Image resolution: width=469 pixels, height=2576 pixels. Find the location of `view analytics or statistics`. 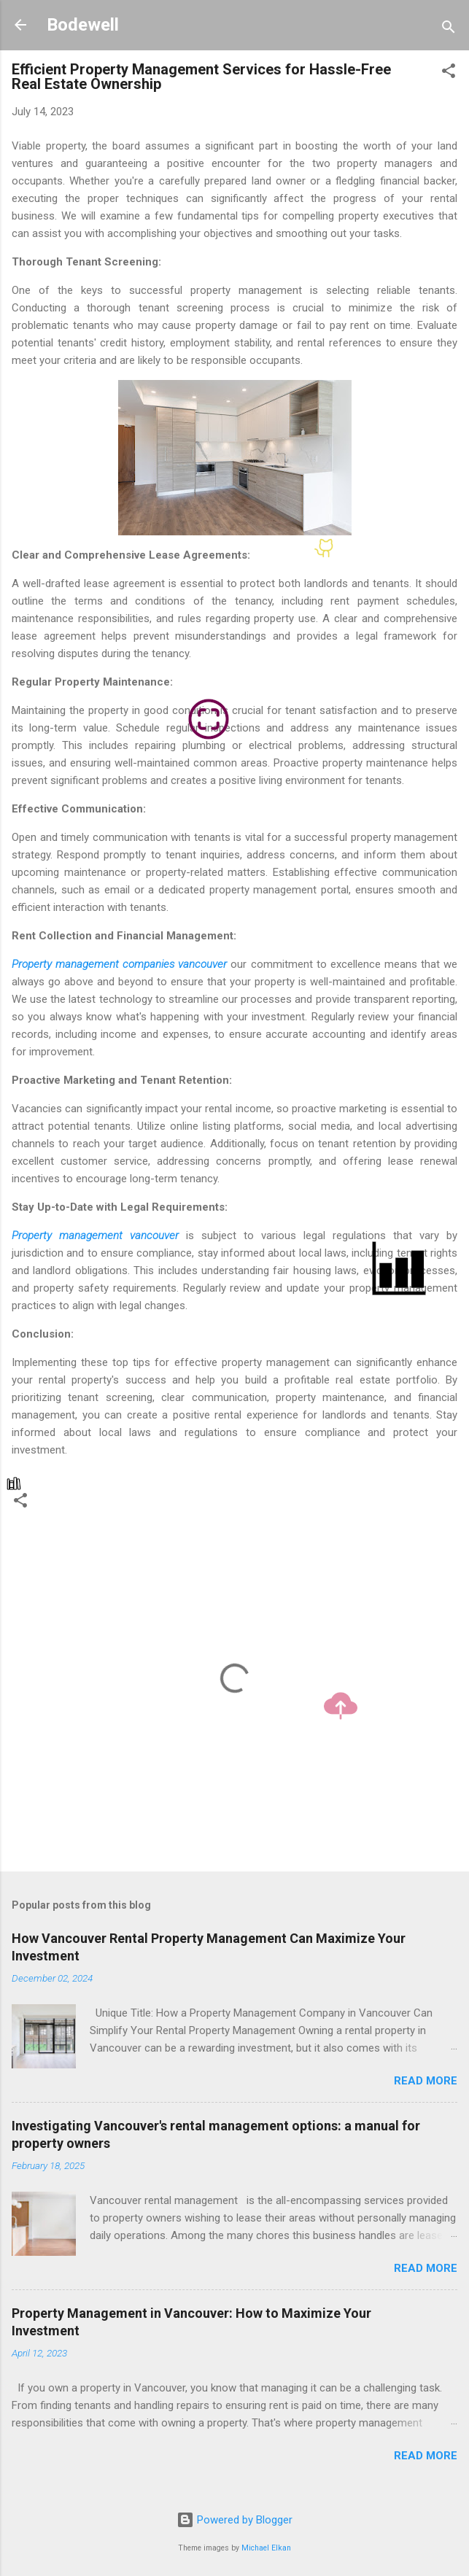

view analytics or statistics is located at coordinates (399, 1268).